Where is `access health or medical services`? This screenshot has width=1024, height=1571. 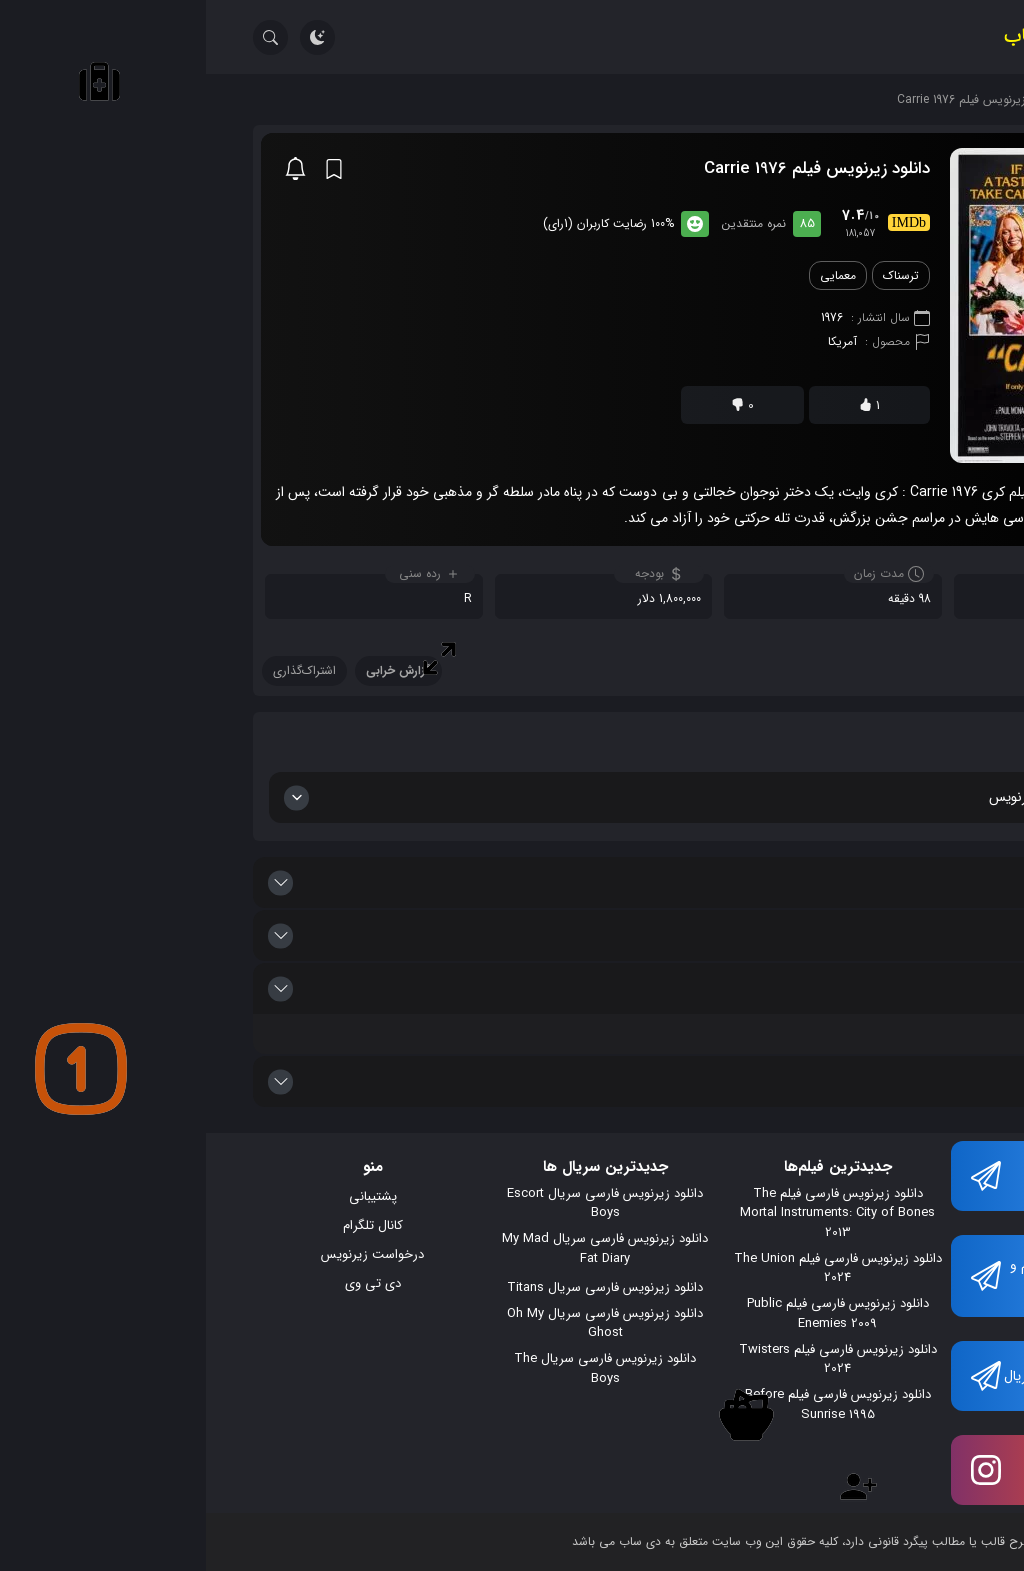
access health or medical services is located at coordinates (99, 82).